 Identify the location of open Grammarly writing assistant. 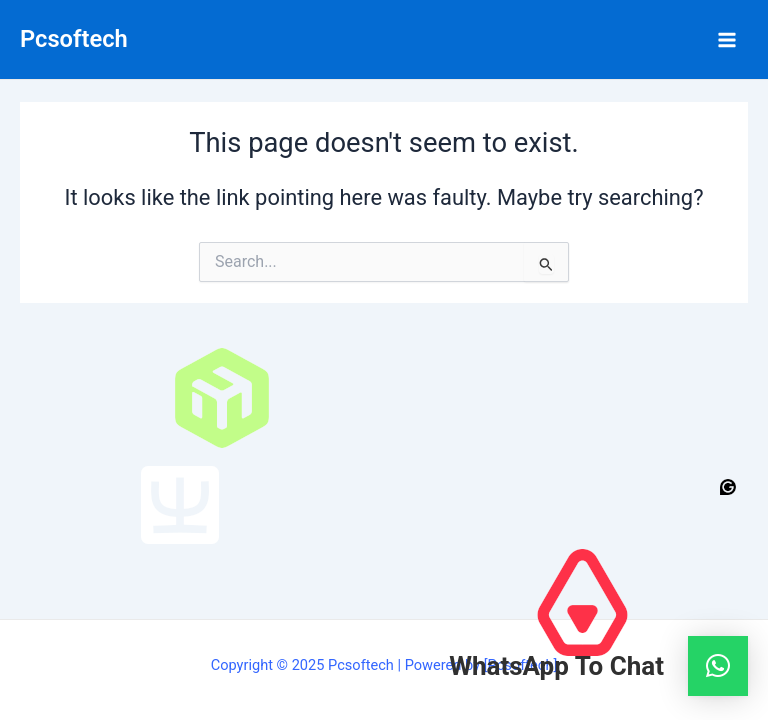
(728, 487).